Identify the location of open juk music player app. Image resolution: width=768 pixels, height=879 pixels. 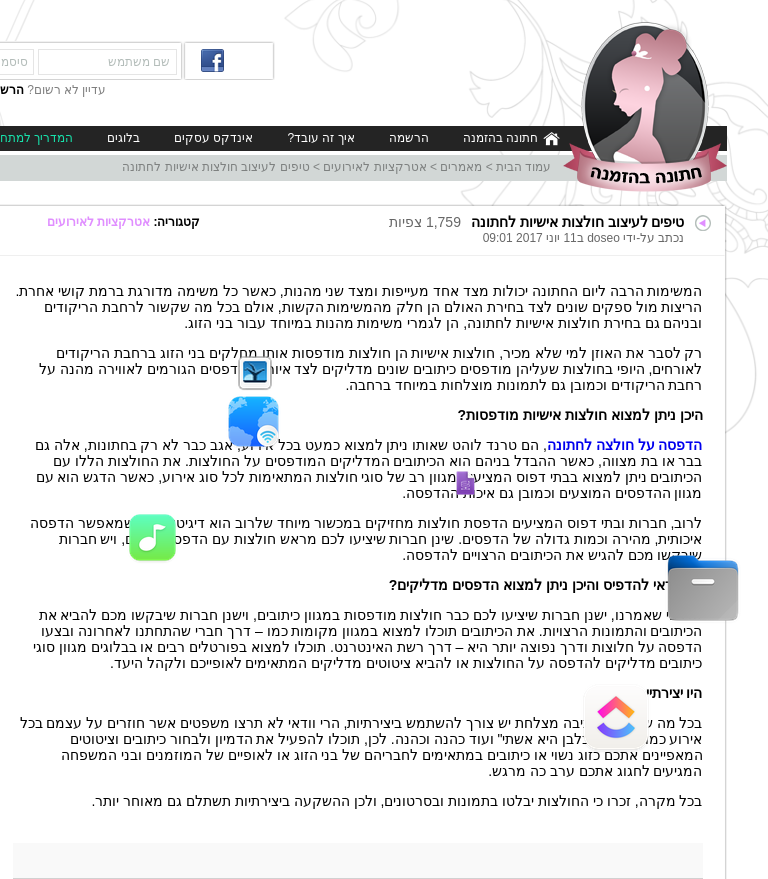
(152, 537).